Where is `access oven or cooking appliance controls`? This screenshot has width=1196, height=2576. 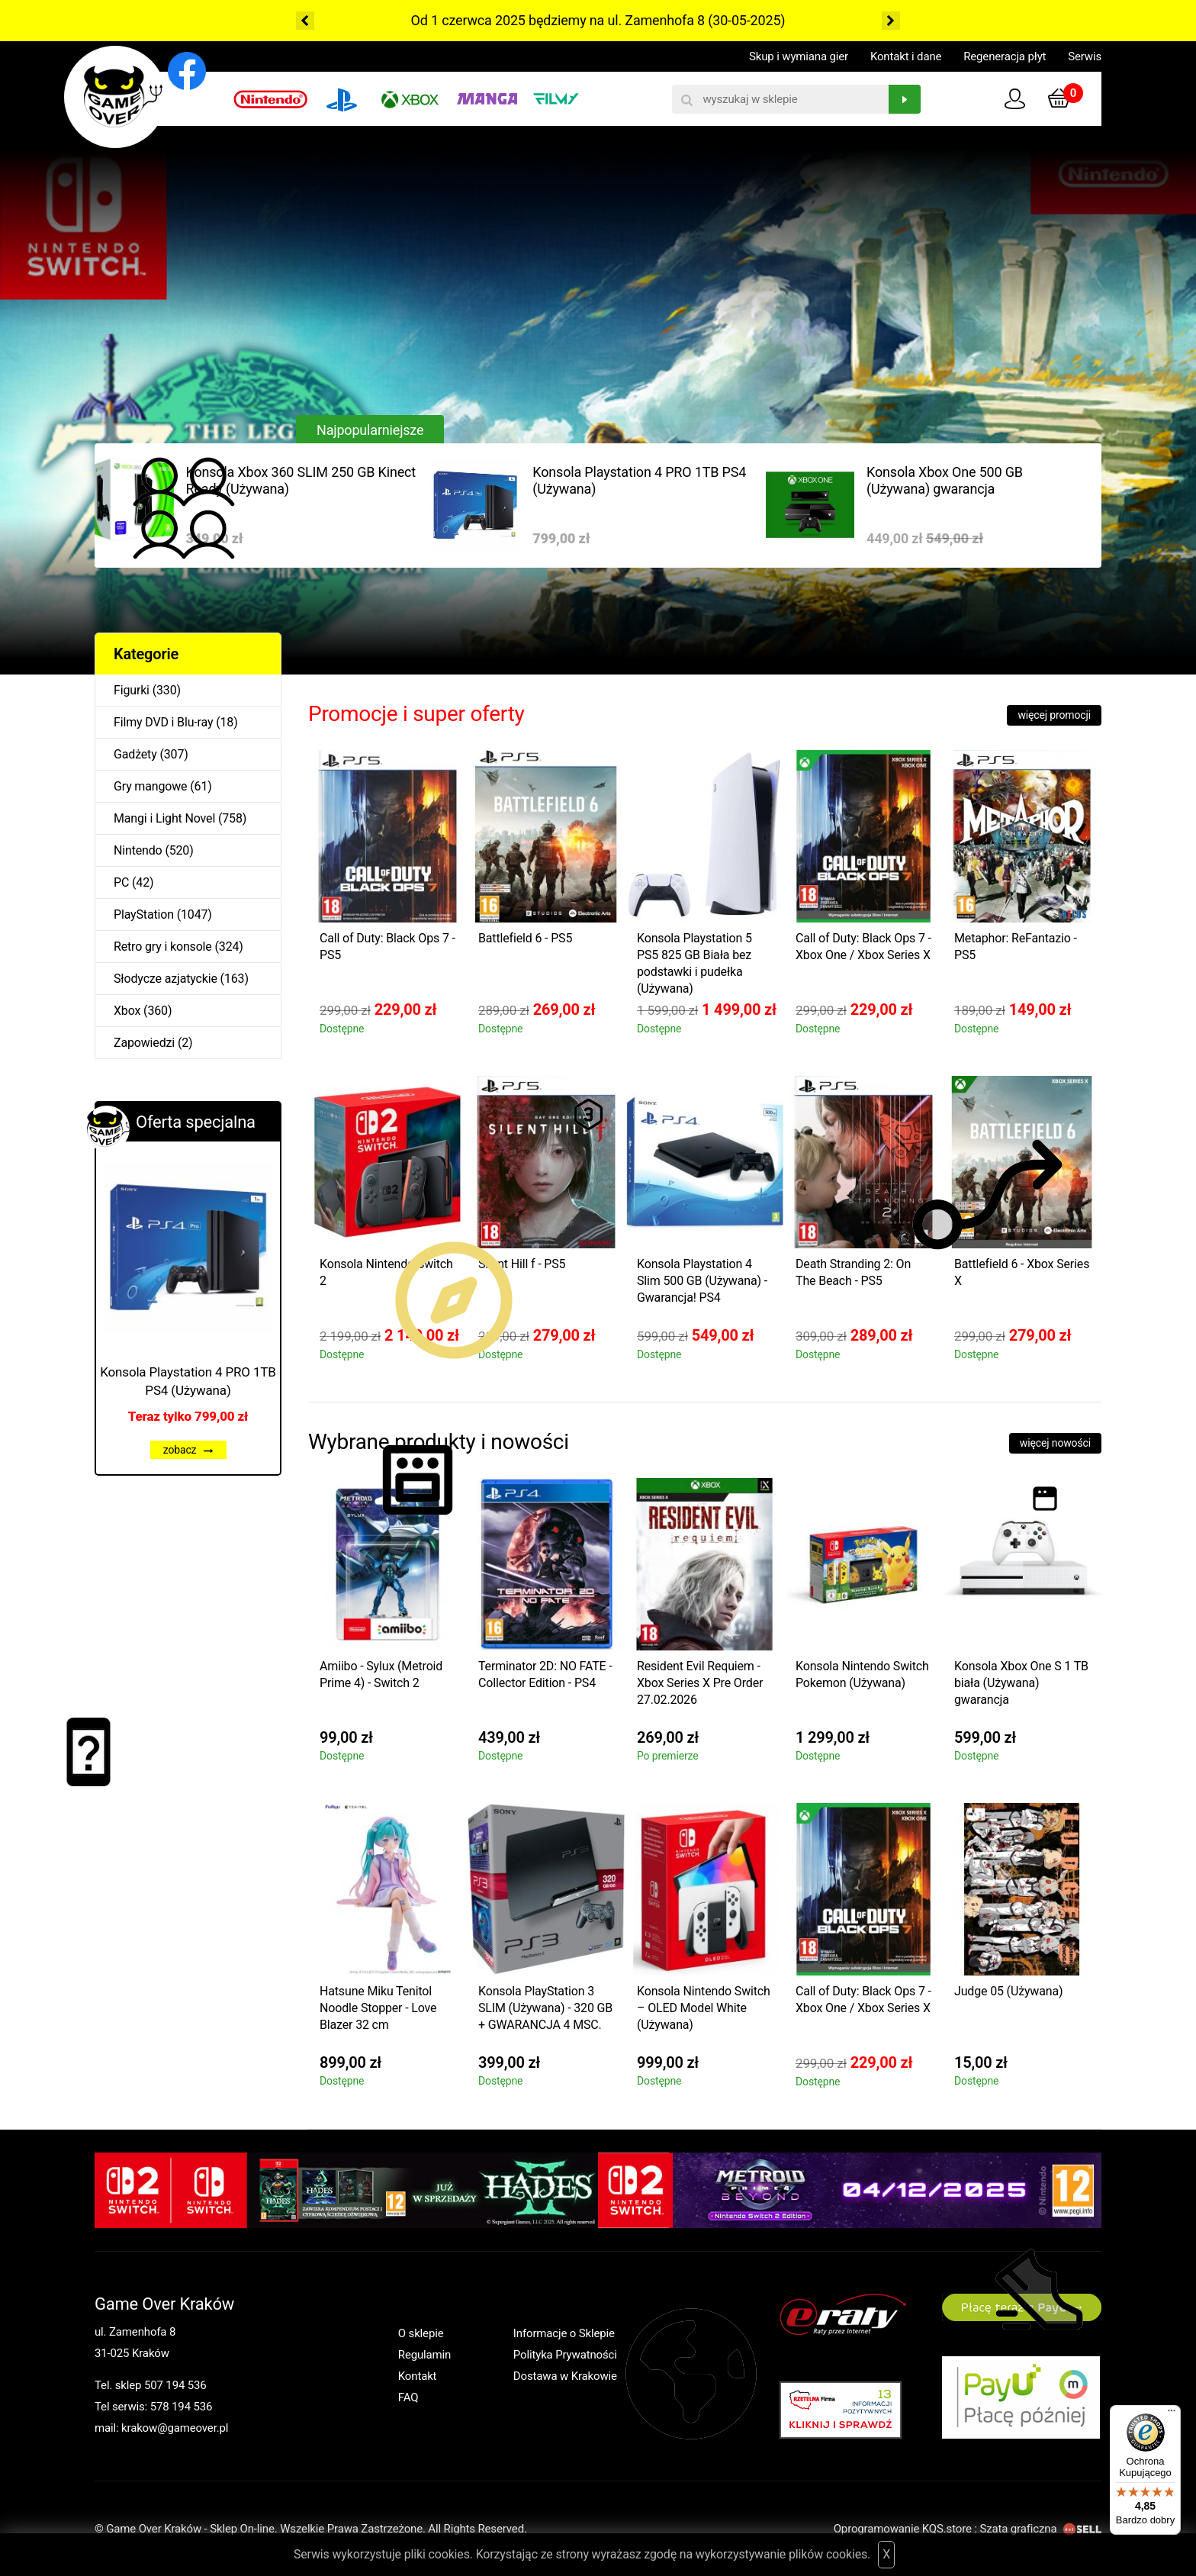
access oven or cooking appliance controls is located at coordinates (417, 1480).